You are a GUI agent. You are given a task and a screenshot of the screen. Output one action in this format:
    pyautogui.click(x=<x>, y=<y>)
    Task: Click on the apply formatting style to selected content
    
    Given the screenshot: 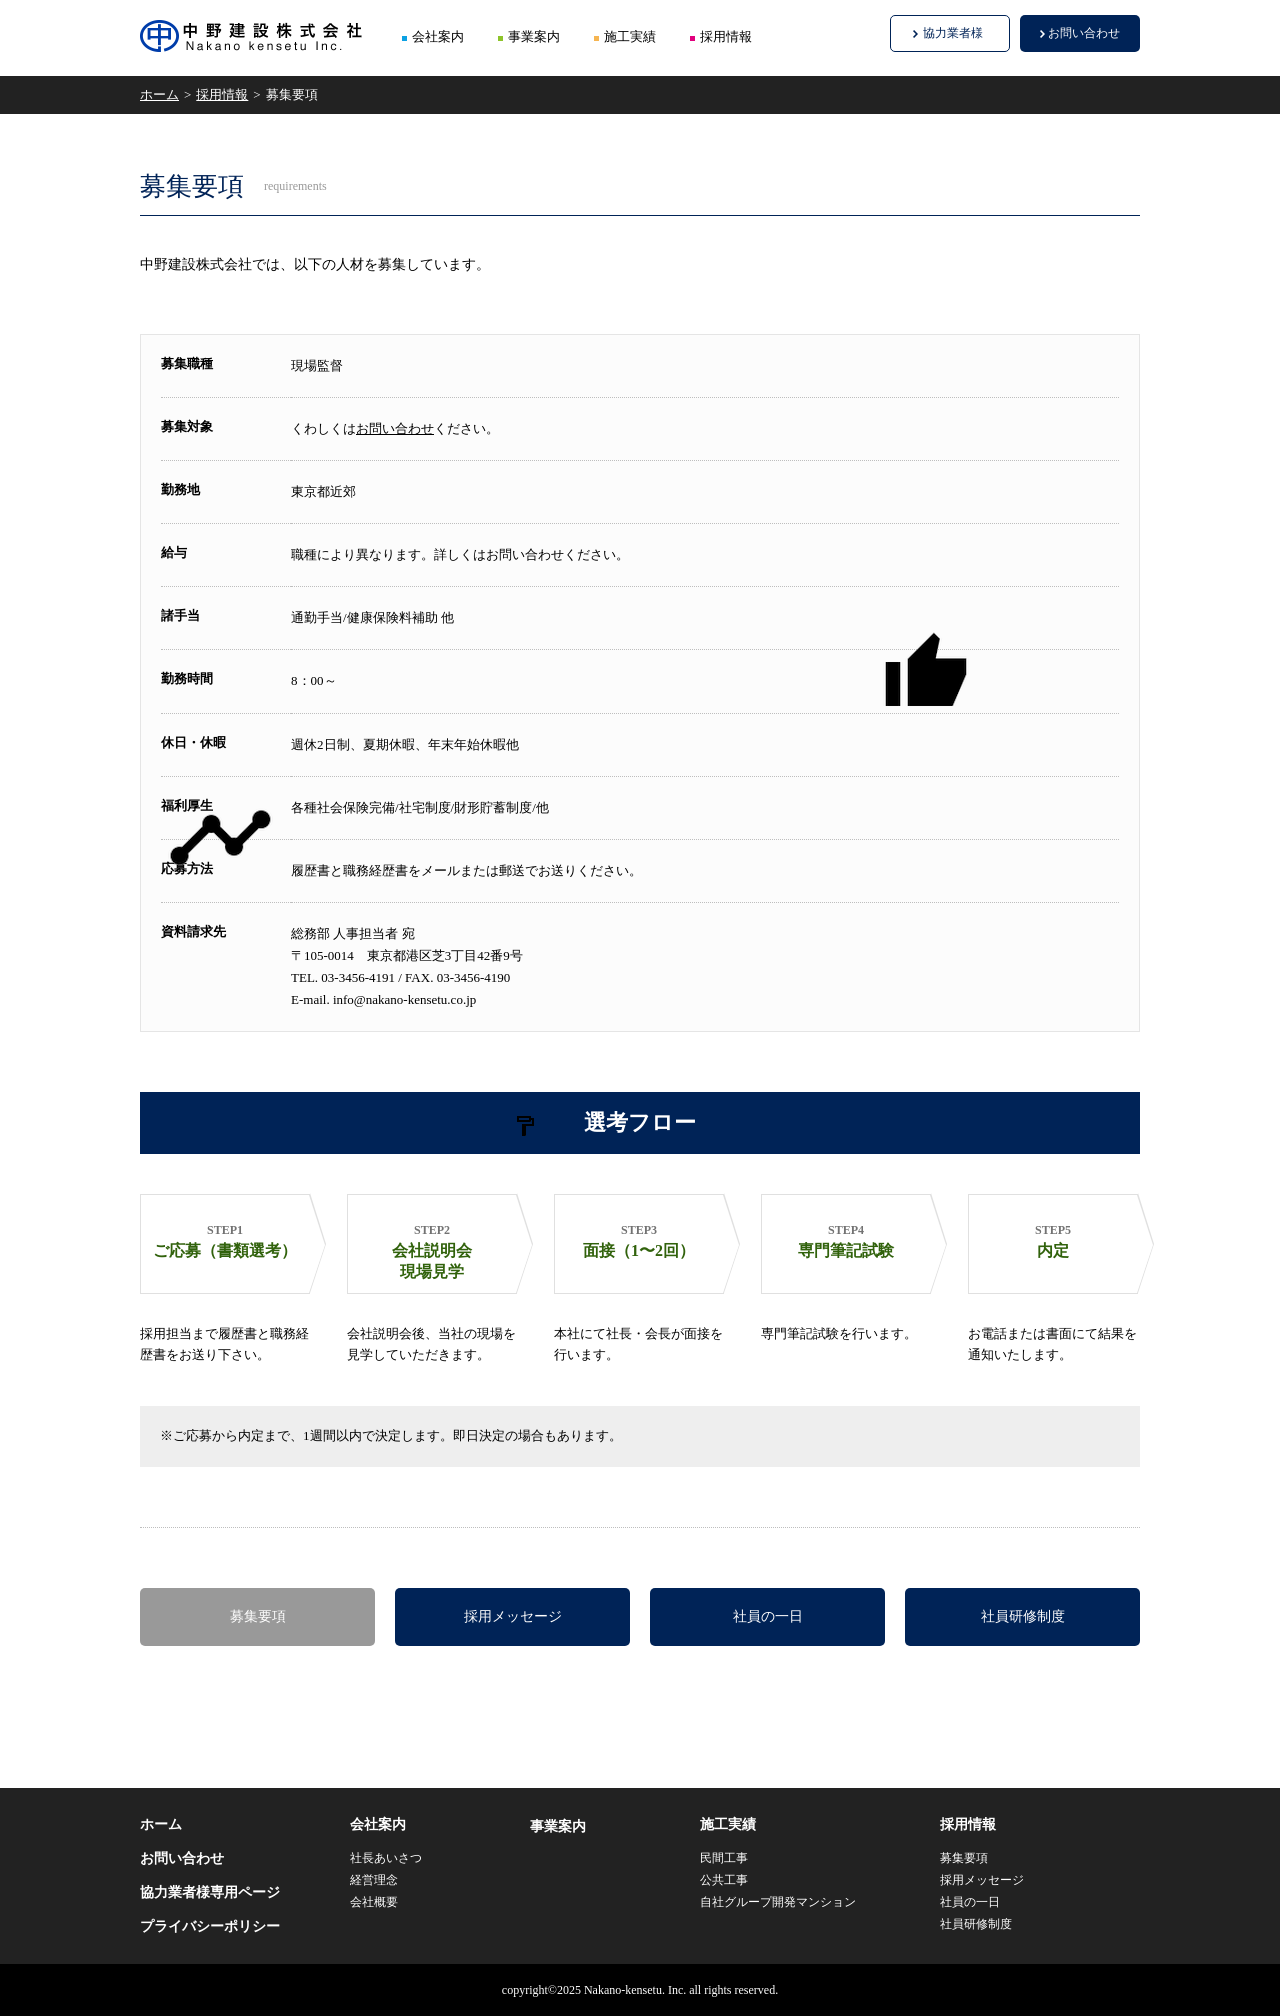 What is the action you would take?
    pyautogui.click(x=525, y=1126)
    